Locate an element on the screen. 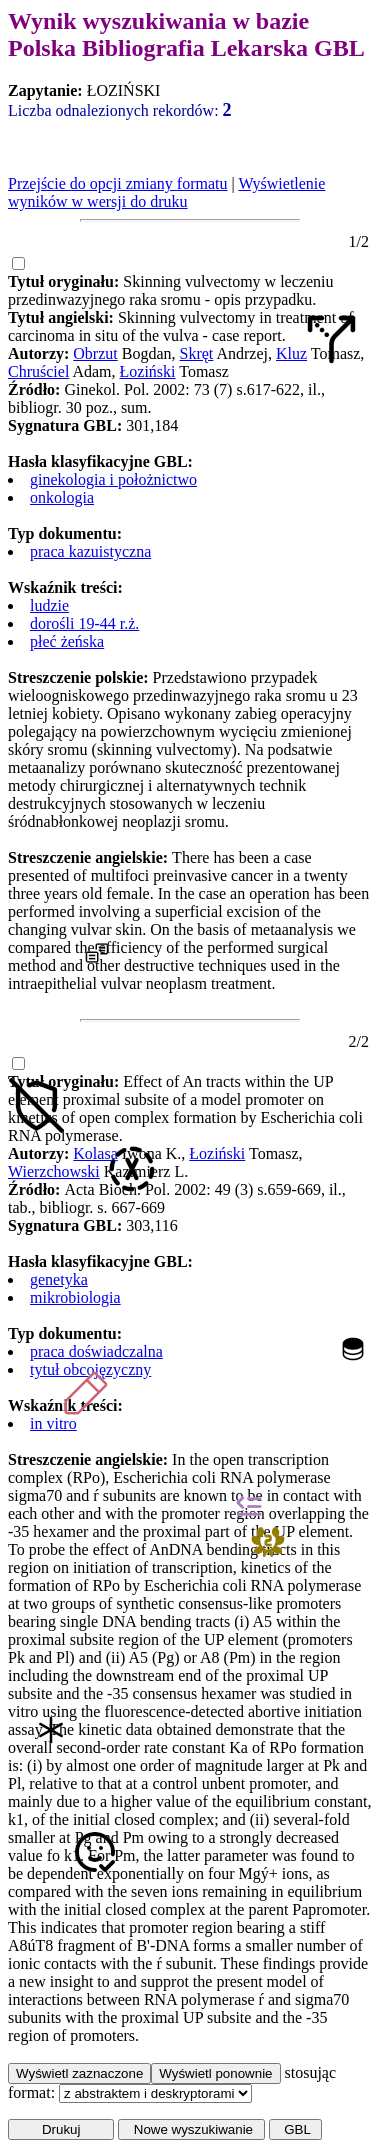 Image resolution: width=380 pixels, height=2148 pixels. security or protection is disabled is located at coordinates (36, 1105).